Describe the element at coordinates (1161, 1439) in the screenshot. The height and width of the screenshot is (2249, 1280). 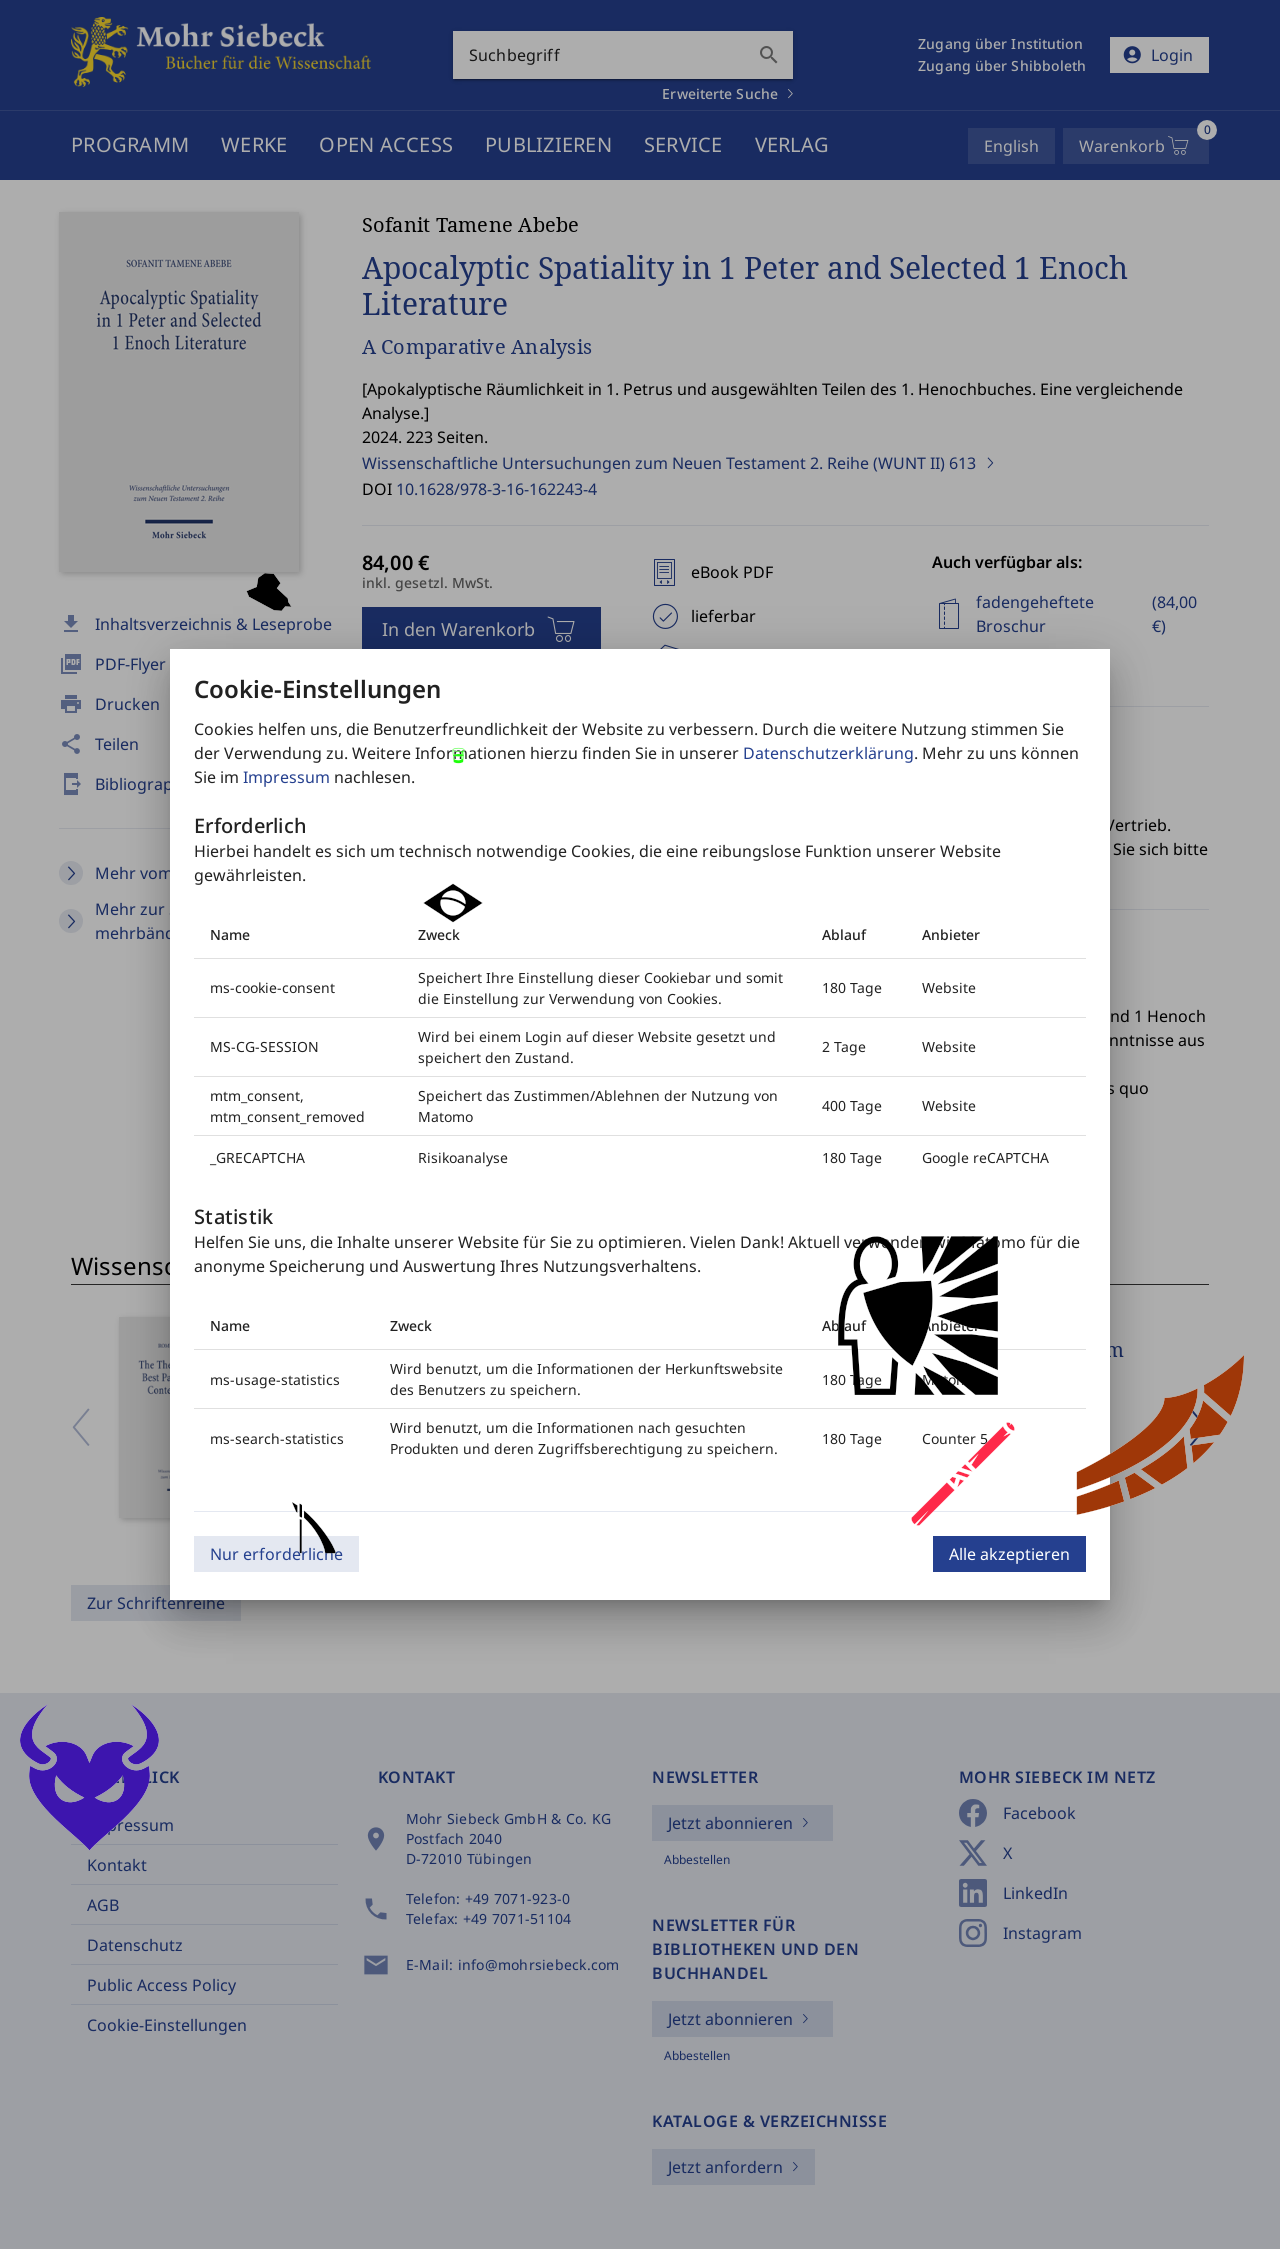
I see `indicates a broken or damaged weapon` at that location.